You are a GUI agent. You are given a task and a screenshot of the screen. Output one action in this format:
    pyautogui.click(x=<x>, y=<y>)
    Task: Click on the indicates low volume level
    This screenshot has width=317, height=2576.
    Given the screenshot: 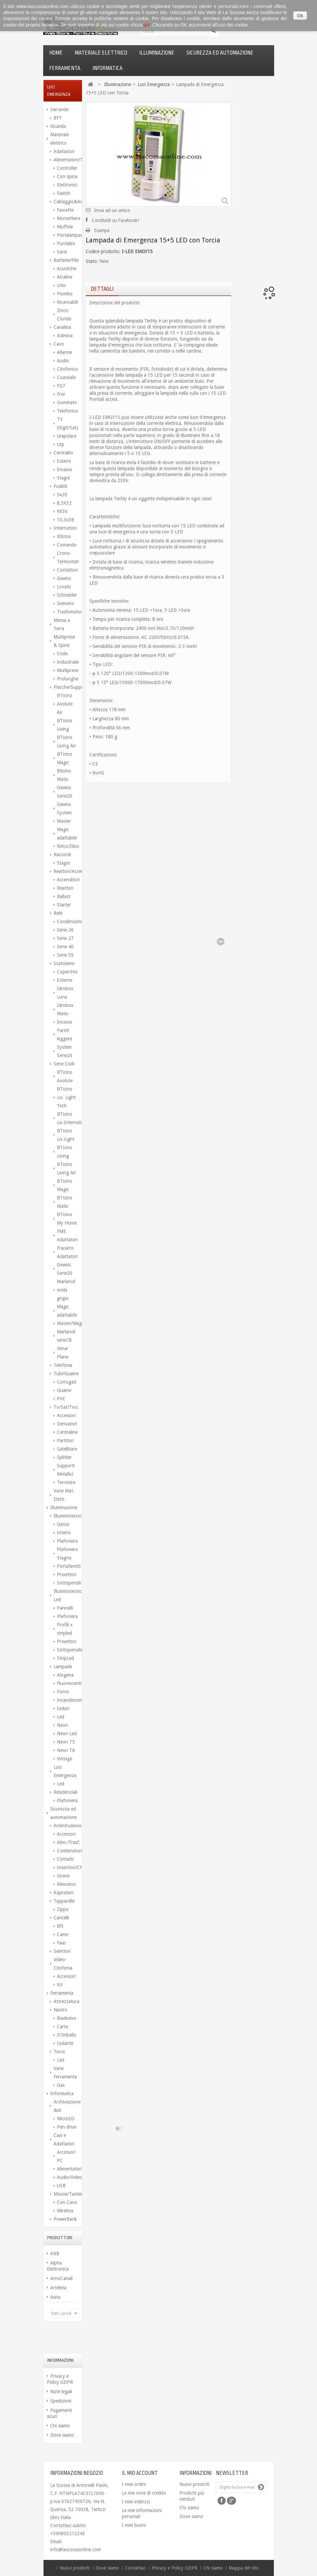 What is the action you would take?
    pyautogui.click(x=120, y=2129)
    